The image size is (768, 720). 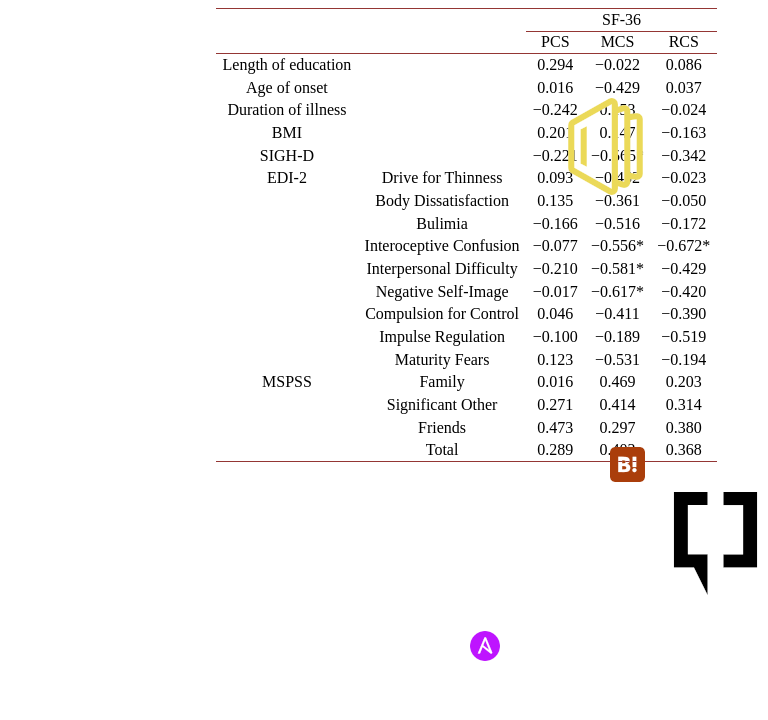 What do you see at coordinates (605, 146) in the screenshot?
I see `open outline knowledge base app` at bounding box center [605, 146].